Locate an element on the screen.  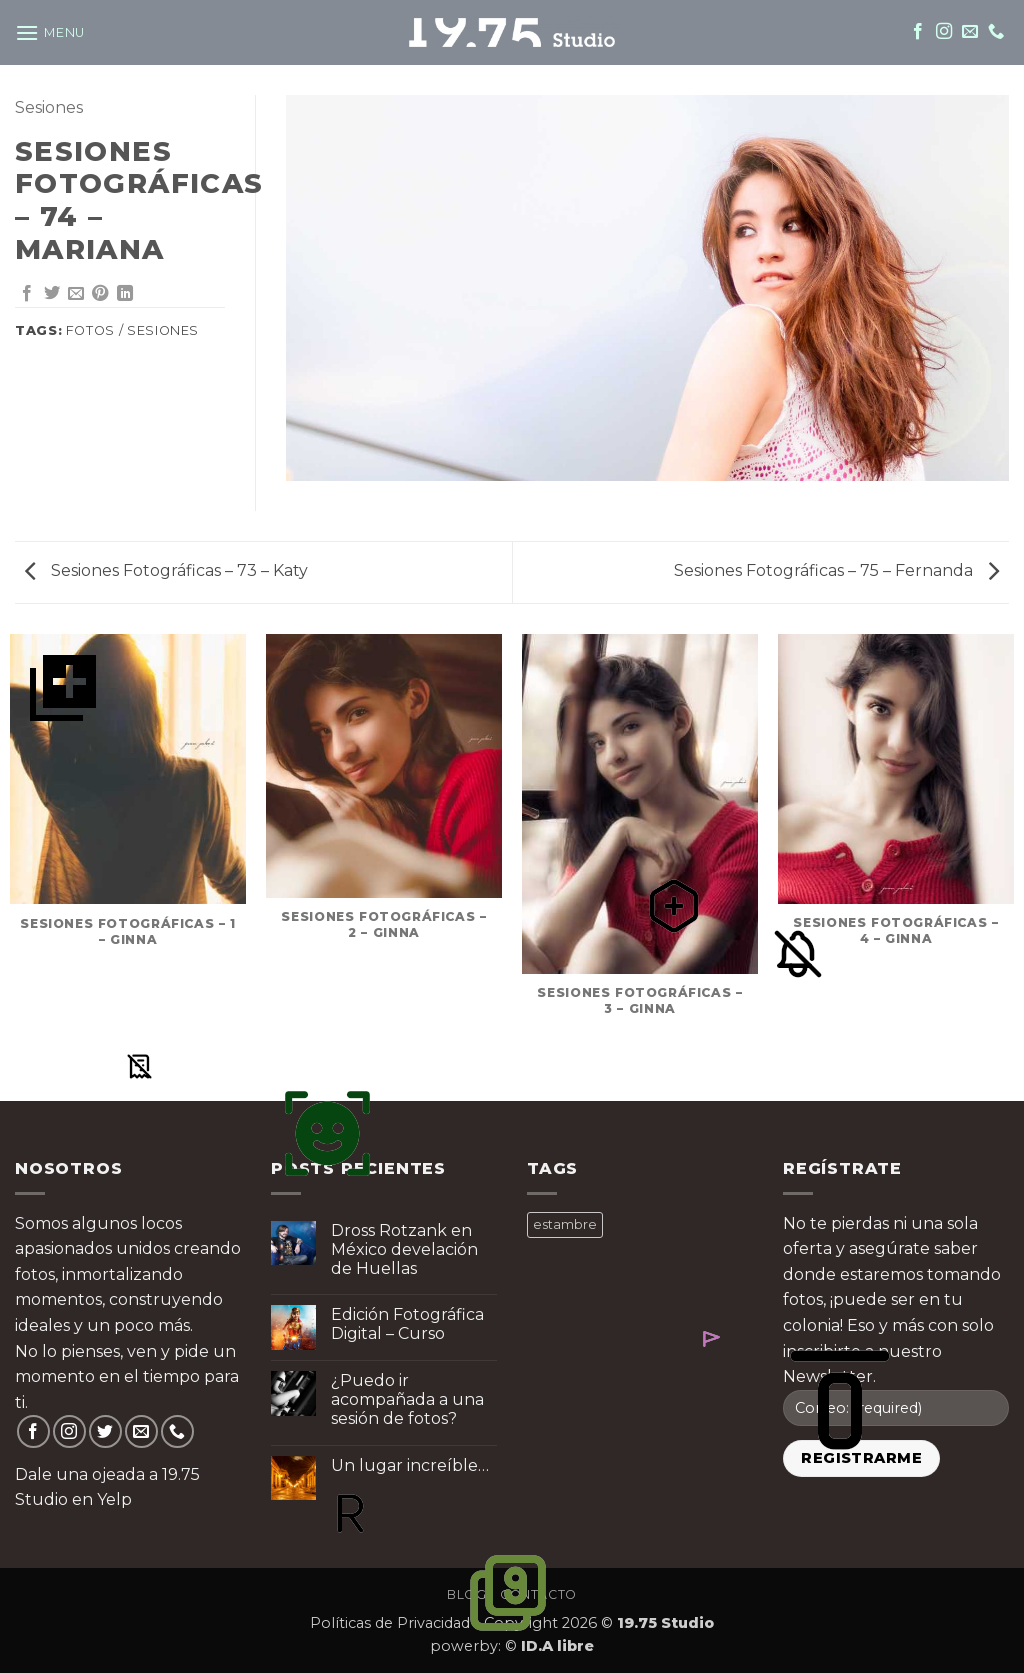
scan face to unlock or authenticate is located at coordinates (327, 1133).